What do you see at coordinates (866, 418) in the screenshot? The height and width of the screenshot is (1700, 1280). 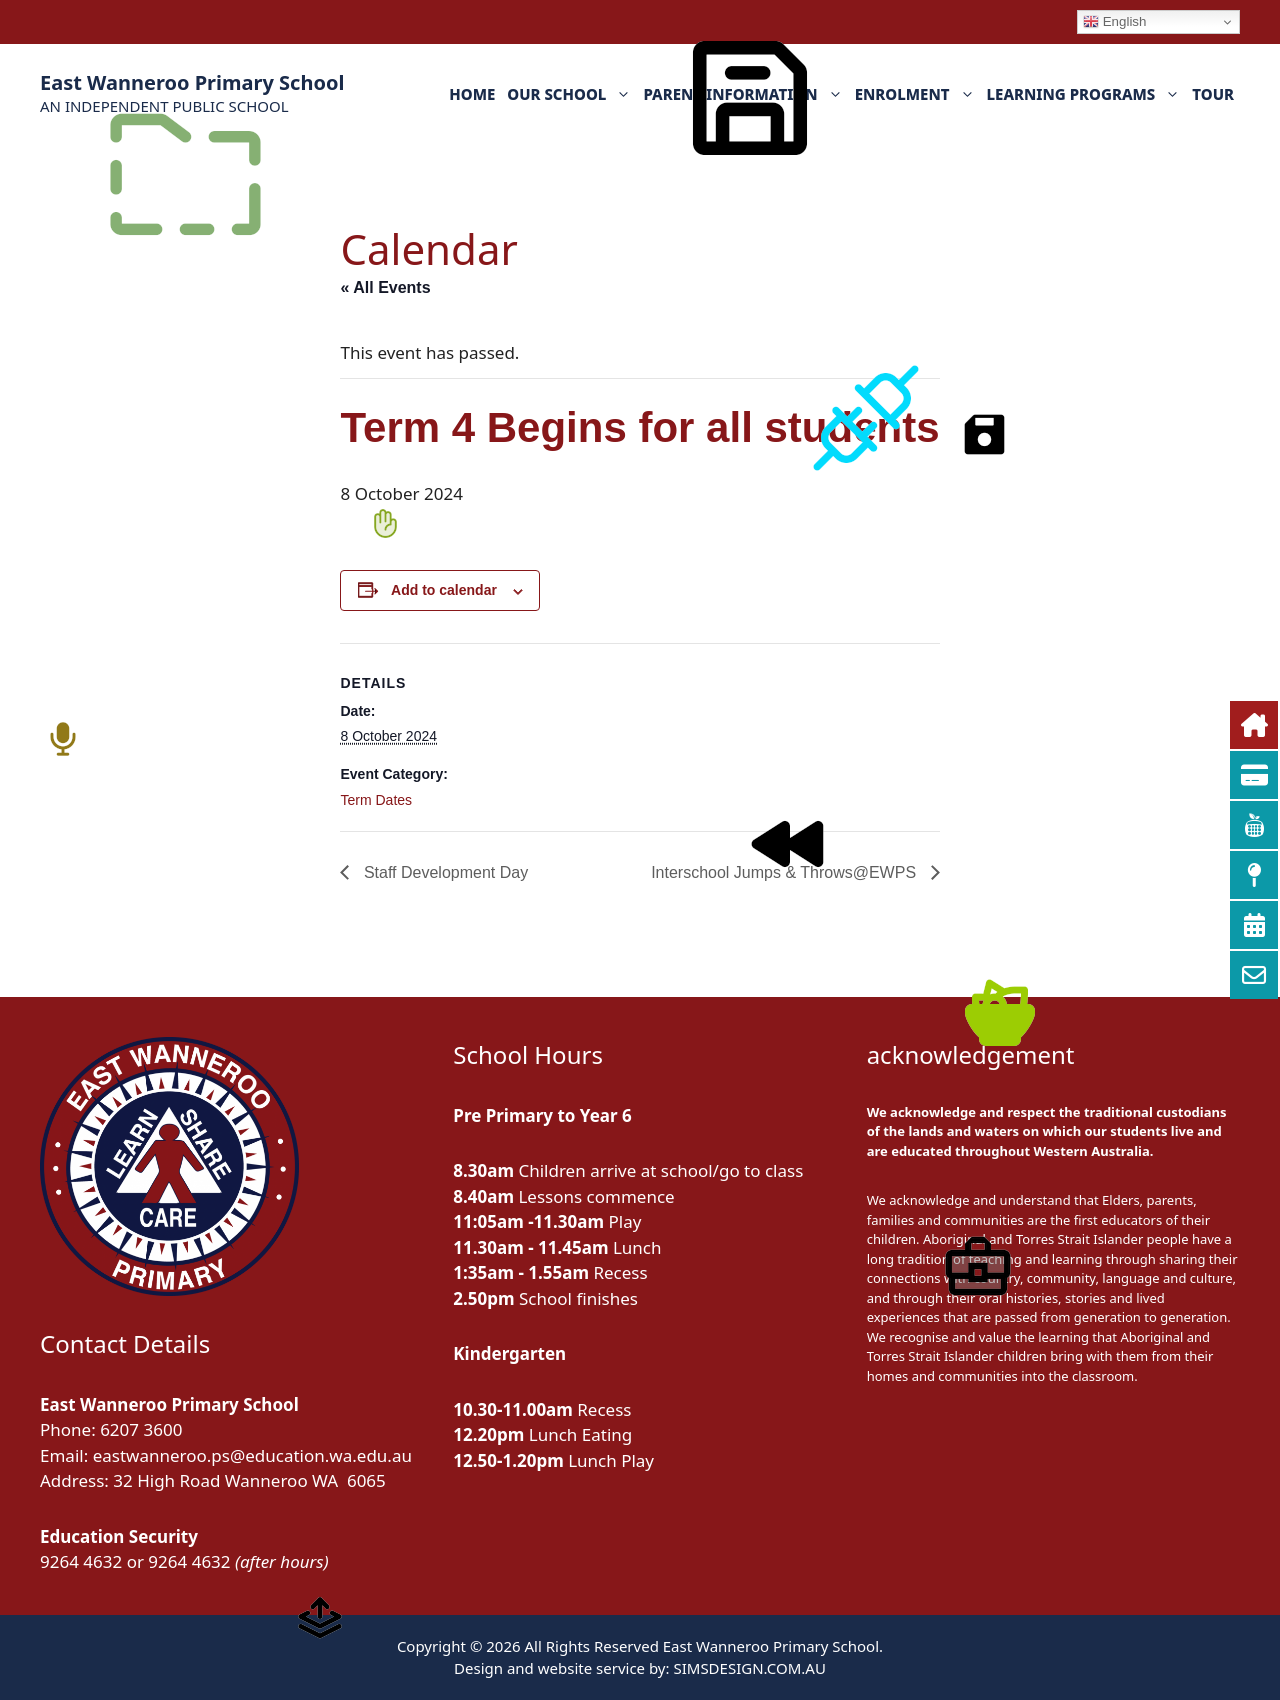 I see `connect or pair devices` at bounding box center [866, 418].